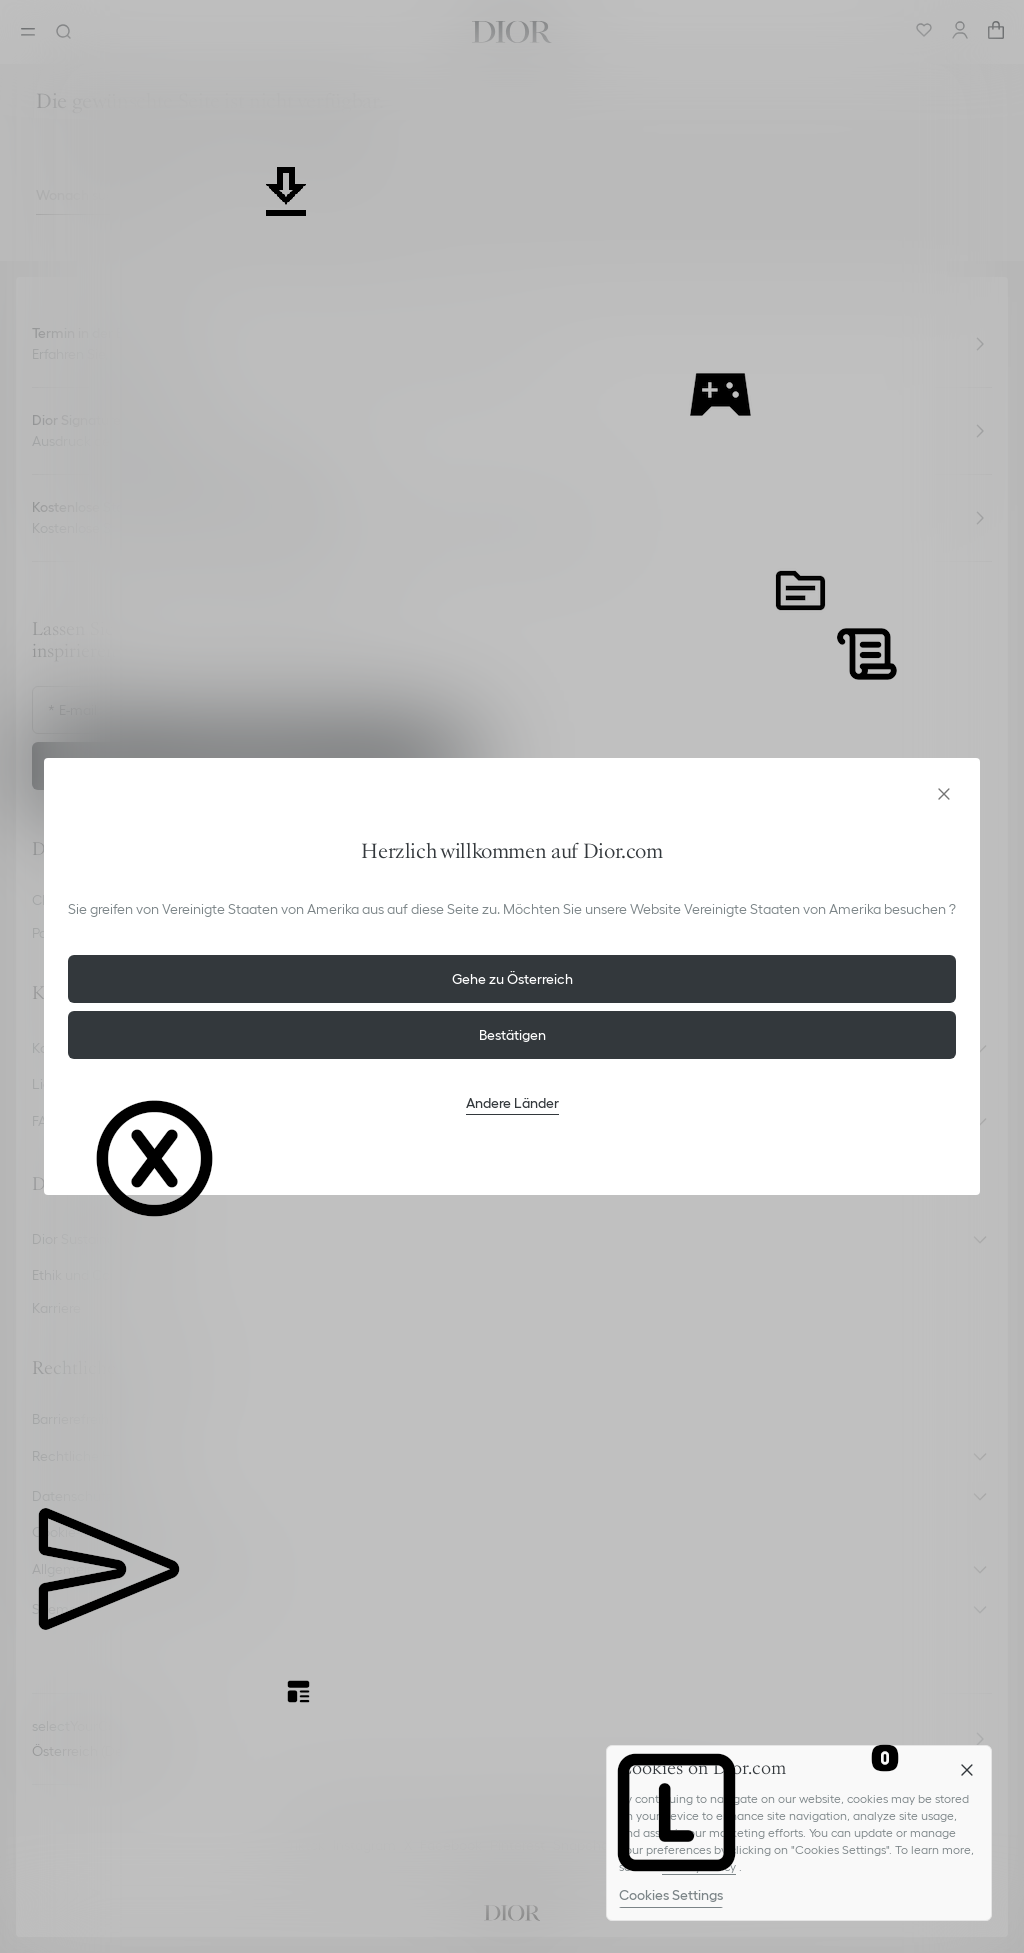 Image resolution: width=1024 pixels, height=1953 pixels. Describe the element at coordinates (800, 590) in the screenshot. I see `access source files or documents` at that location.